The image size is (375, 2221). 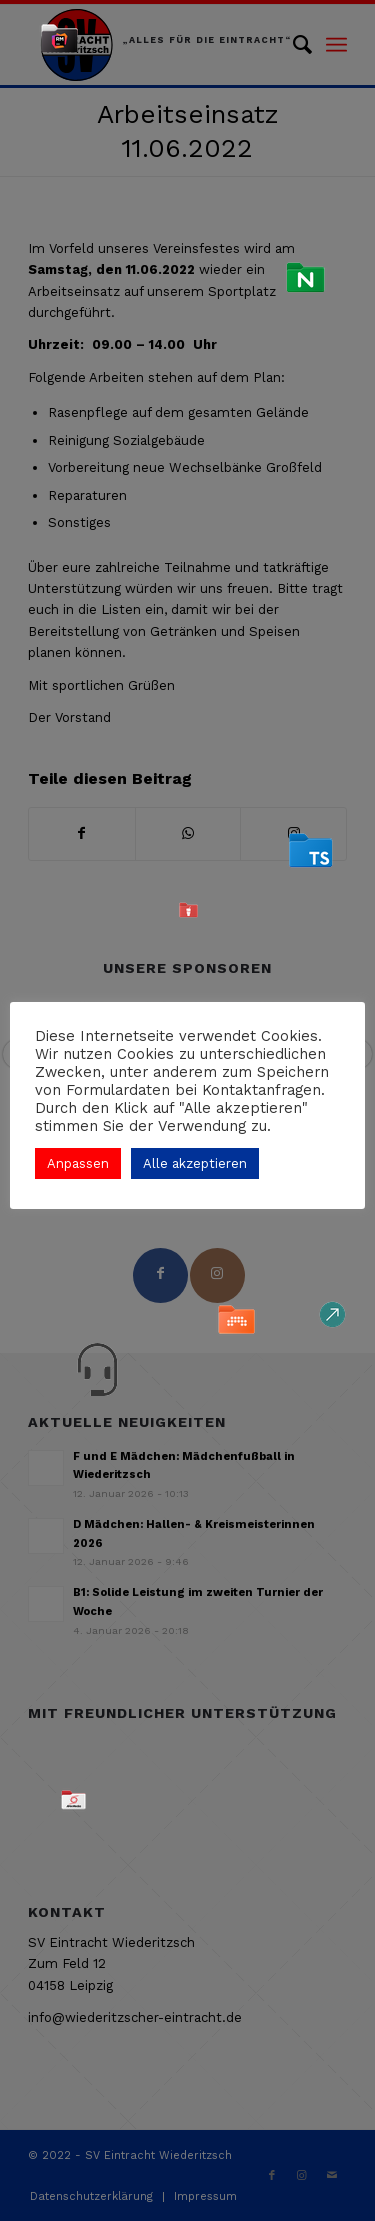 I want to click on open rubymine project folder, so click(x=59, y=39).